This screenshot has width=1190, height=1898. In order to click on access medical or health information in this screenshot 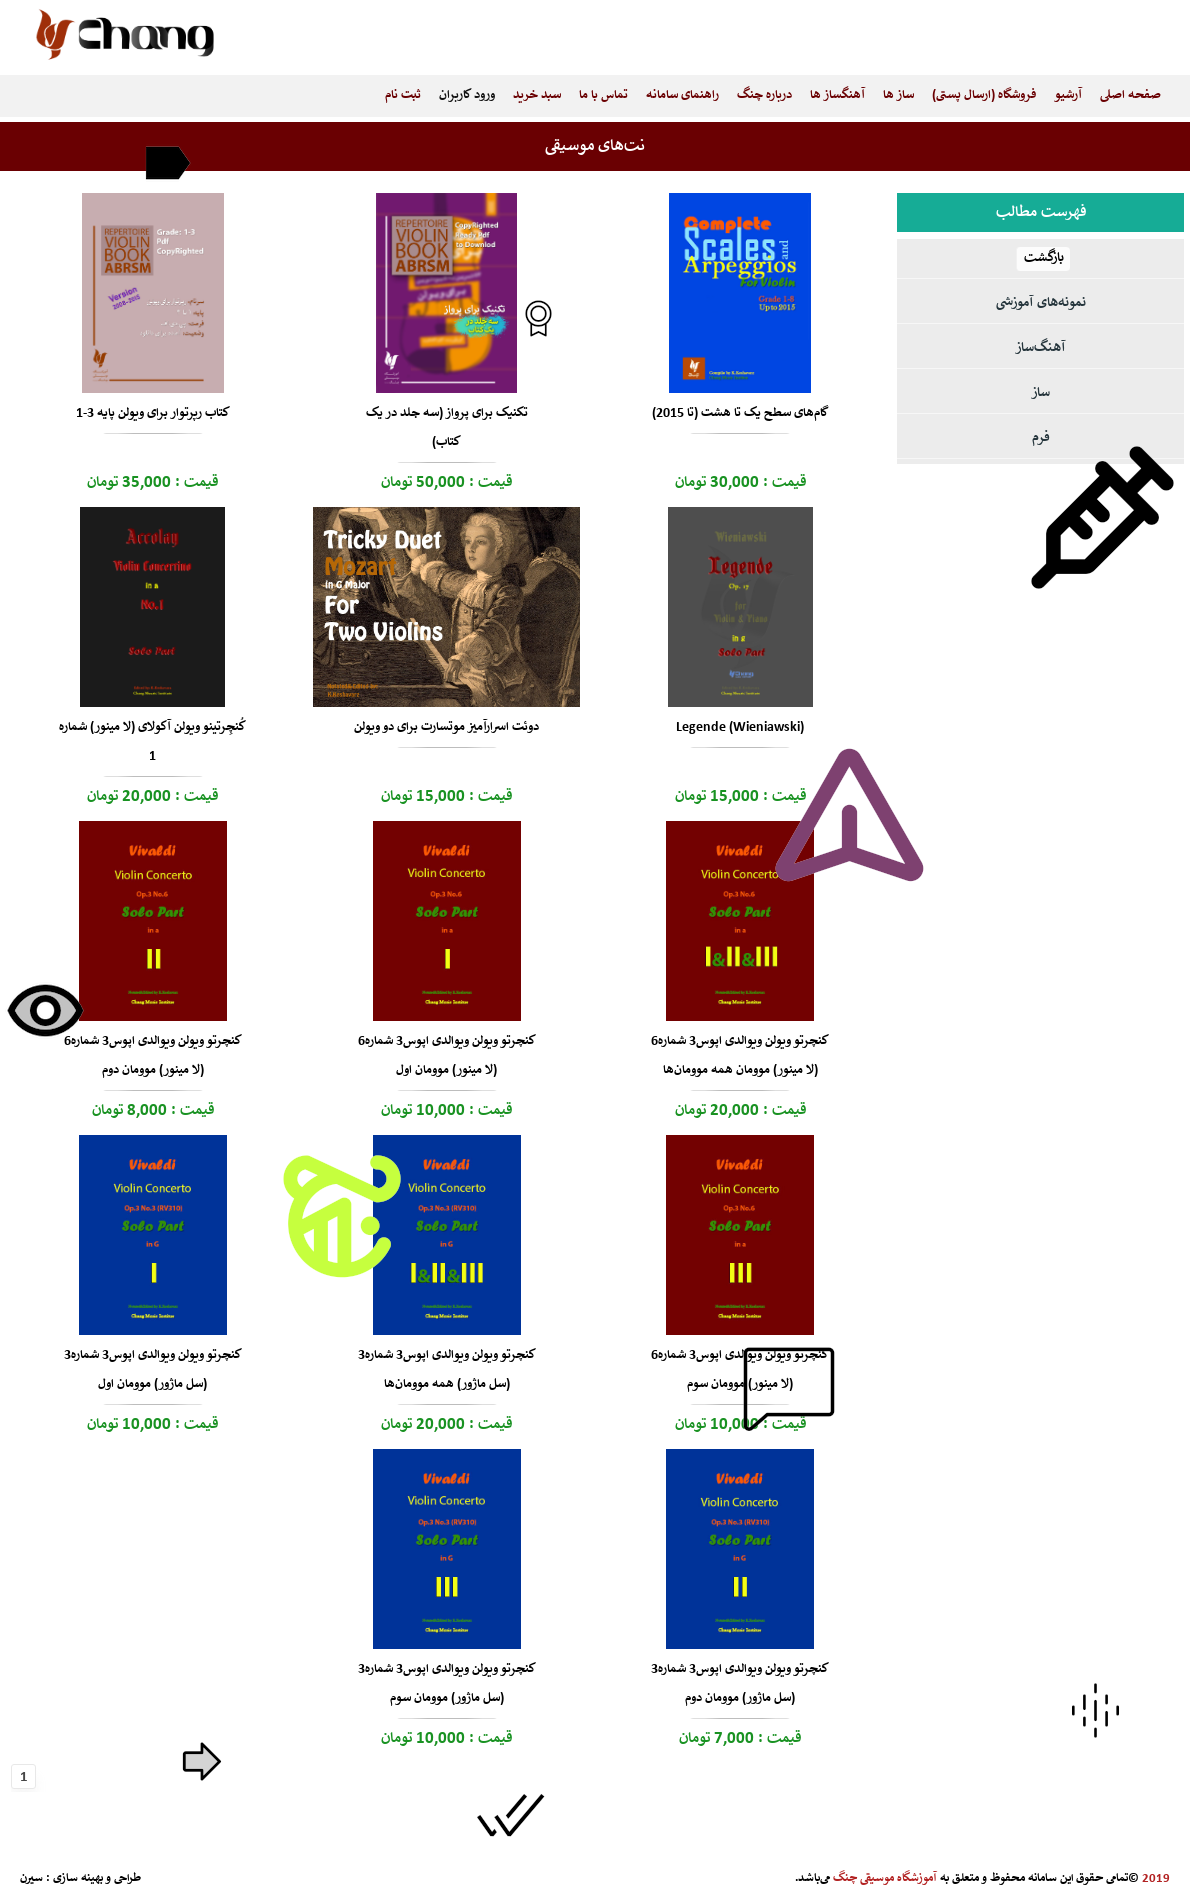, I will do `click(1102, 517)`.